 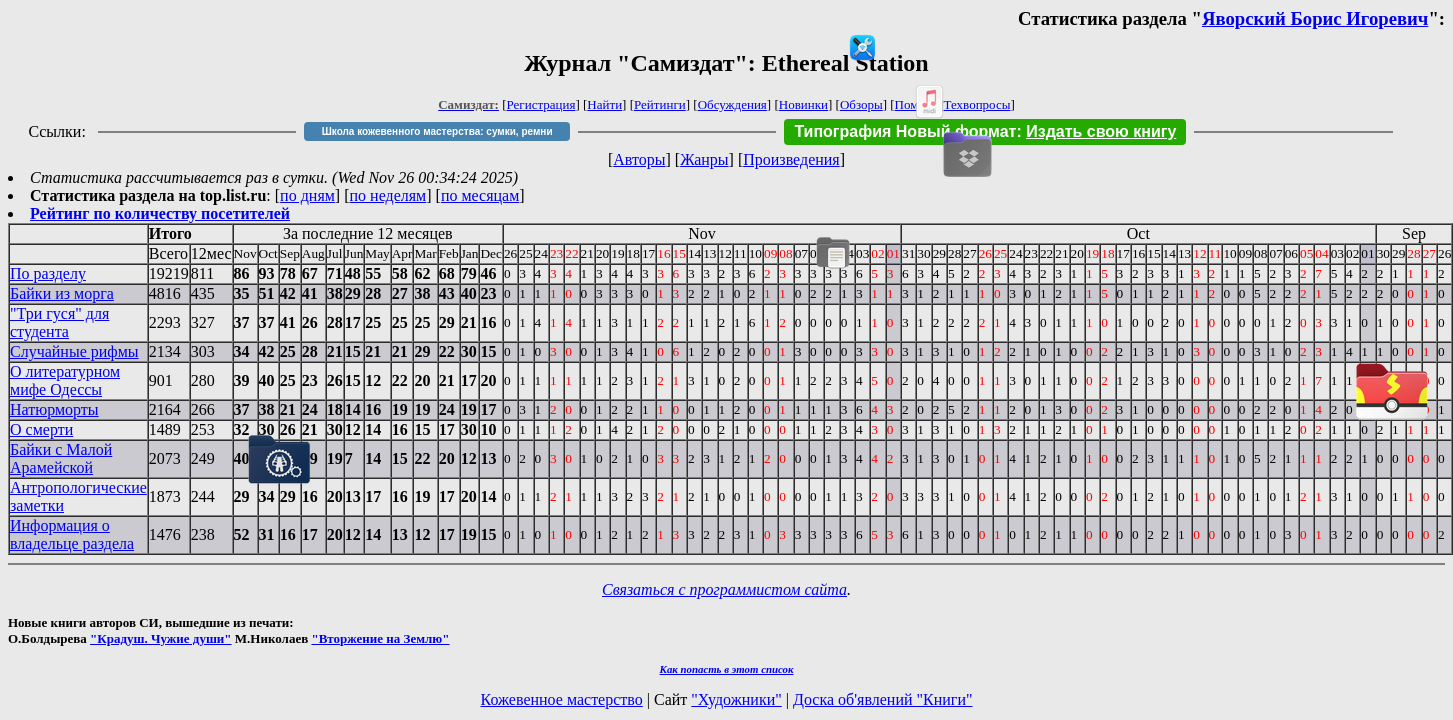 I want to click on open a document from file browser, so click(x=833, y=252).